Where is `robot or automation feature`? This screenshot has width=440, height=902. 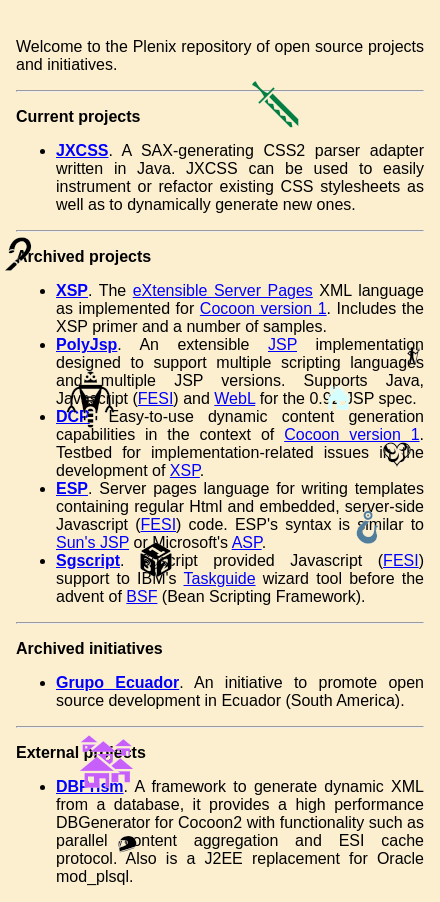
robot or automation feature is located at coordinates (90, 399).